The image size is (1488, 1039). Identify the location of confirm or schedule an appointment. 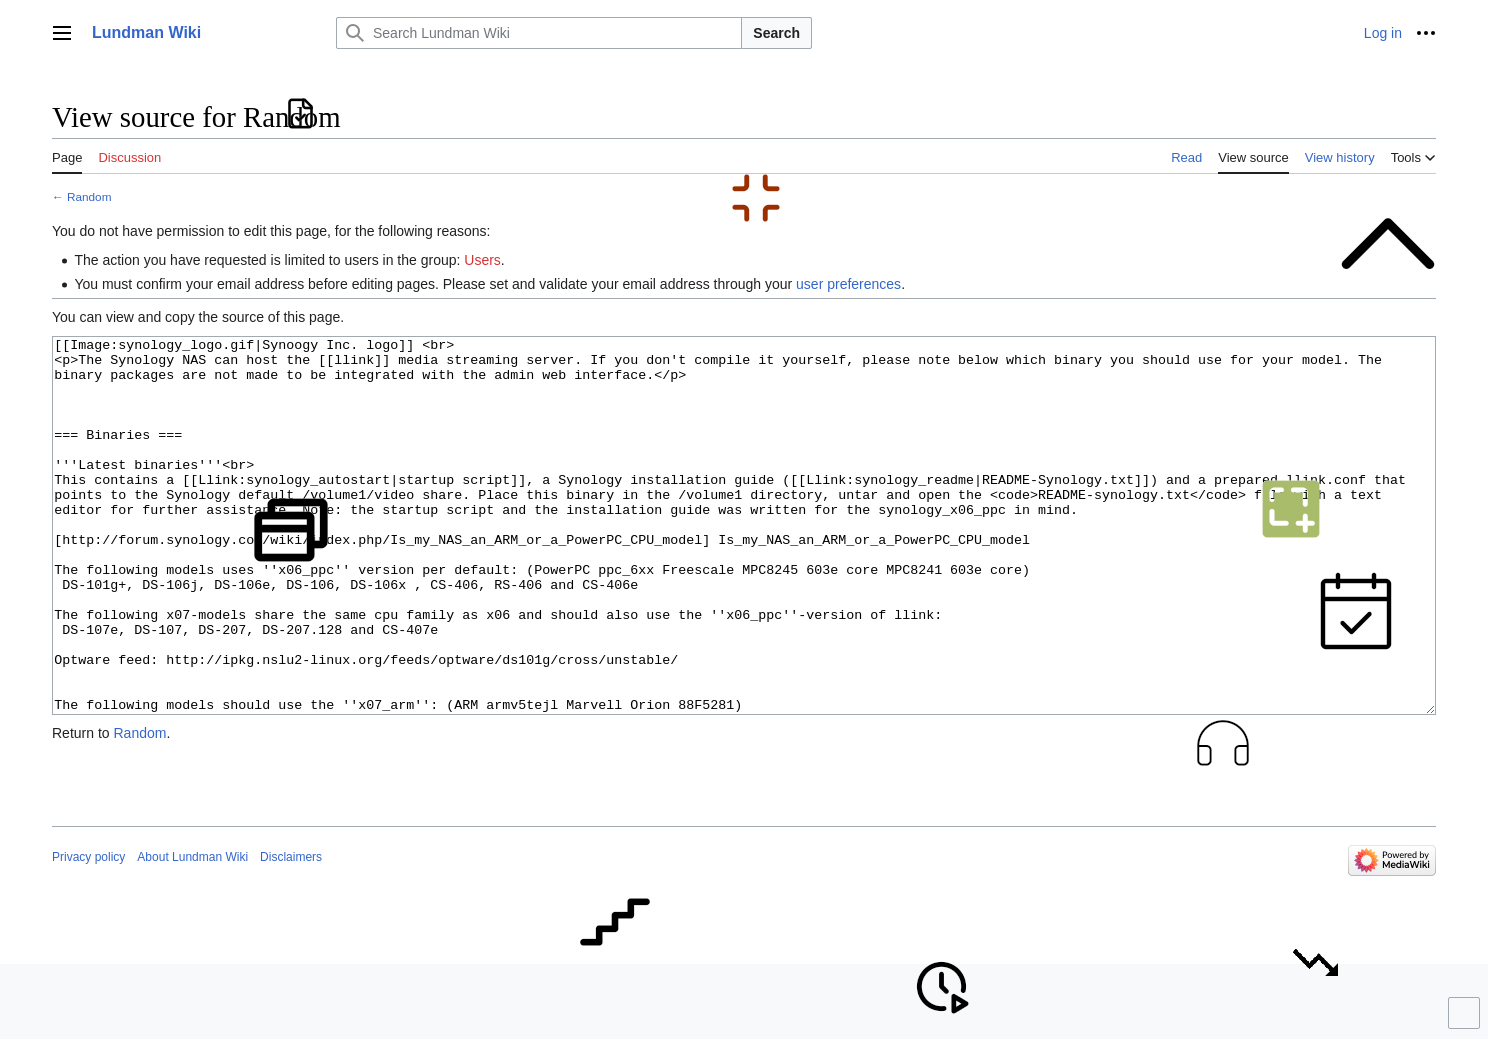
(1356, 614).